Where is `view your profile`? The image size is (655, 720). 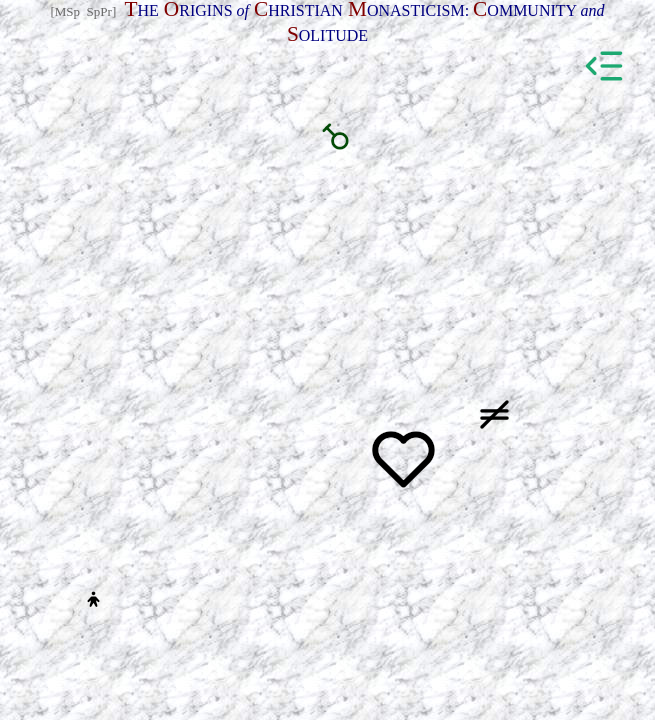
view your profile is located at coordinates (93, 599).